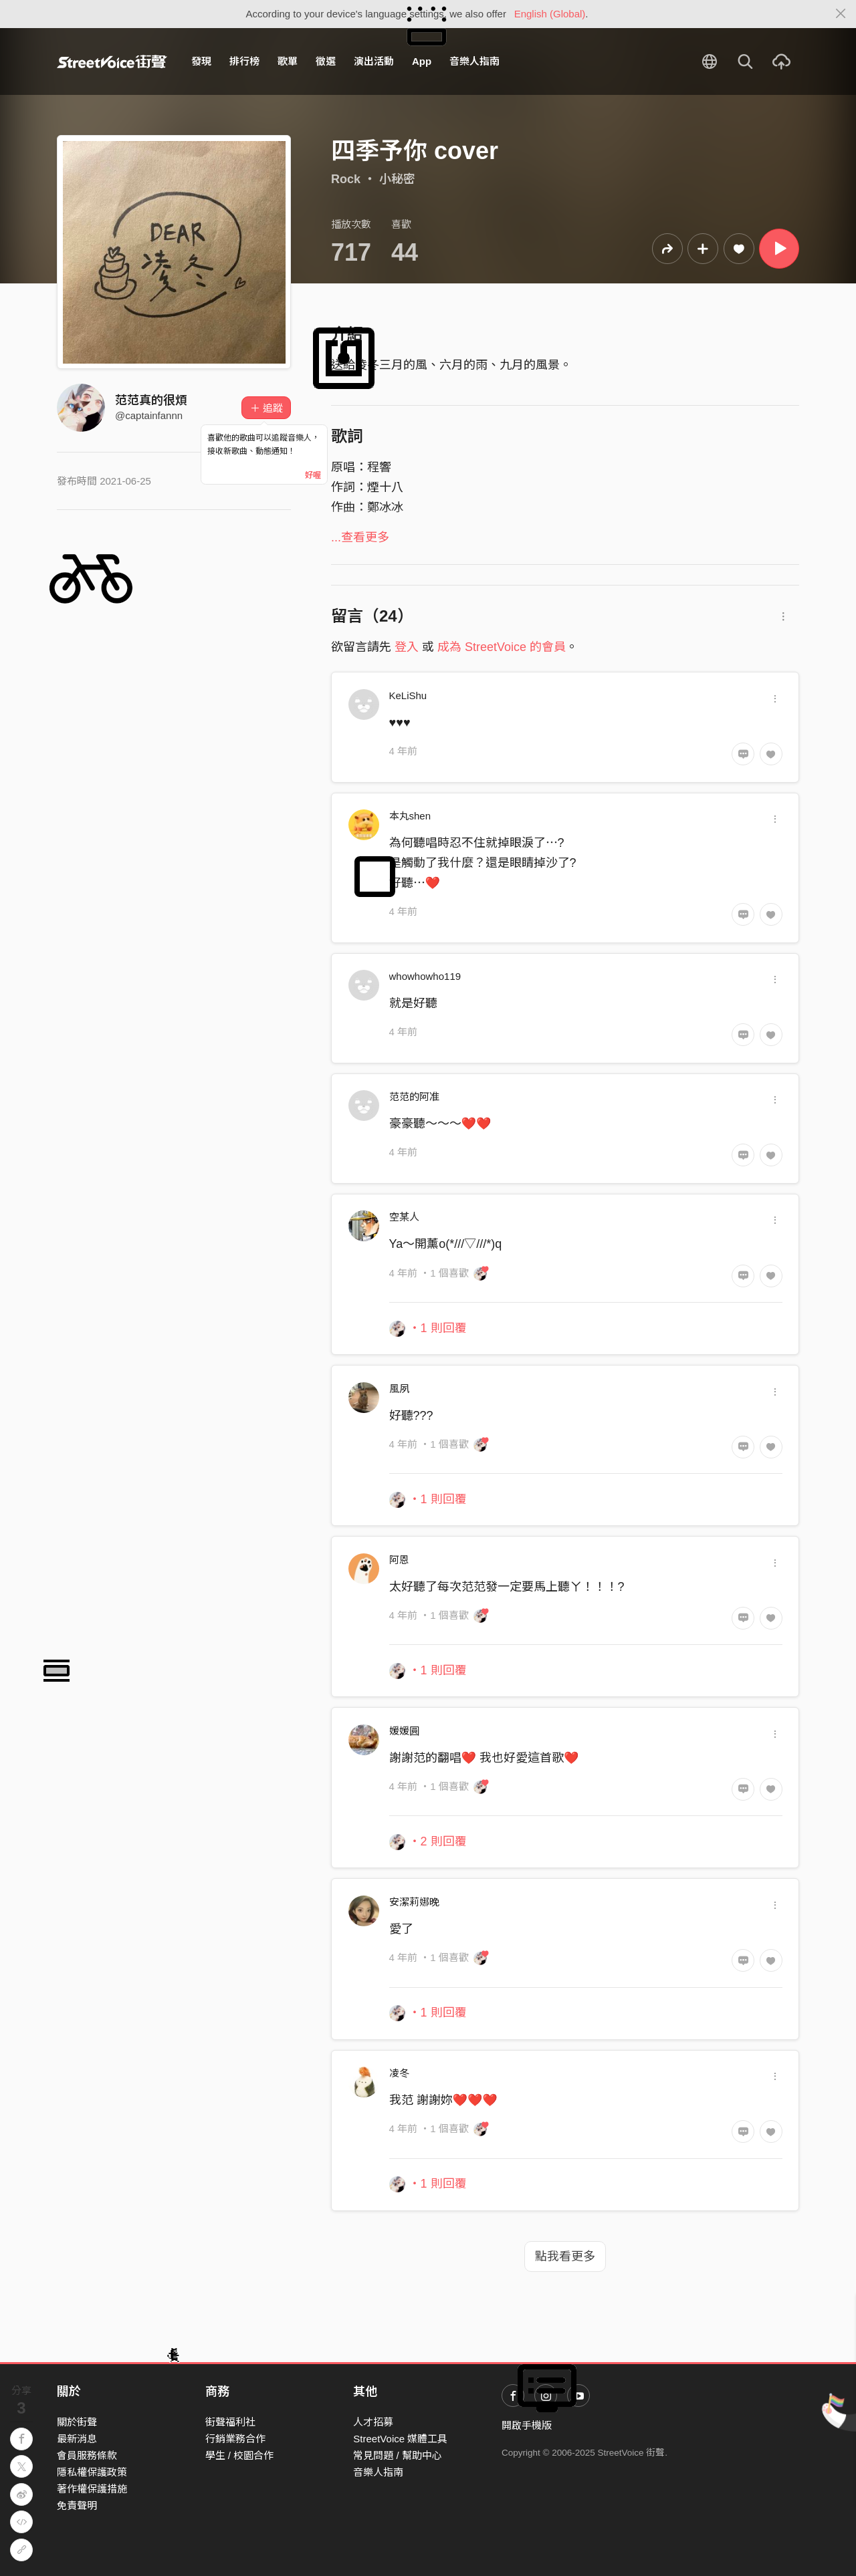 The height and width of the screenshot is (2576, 856). I want to click on enable NFC for contactless payments or transfers, so click(344, 358).